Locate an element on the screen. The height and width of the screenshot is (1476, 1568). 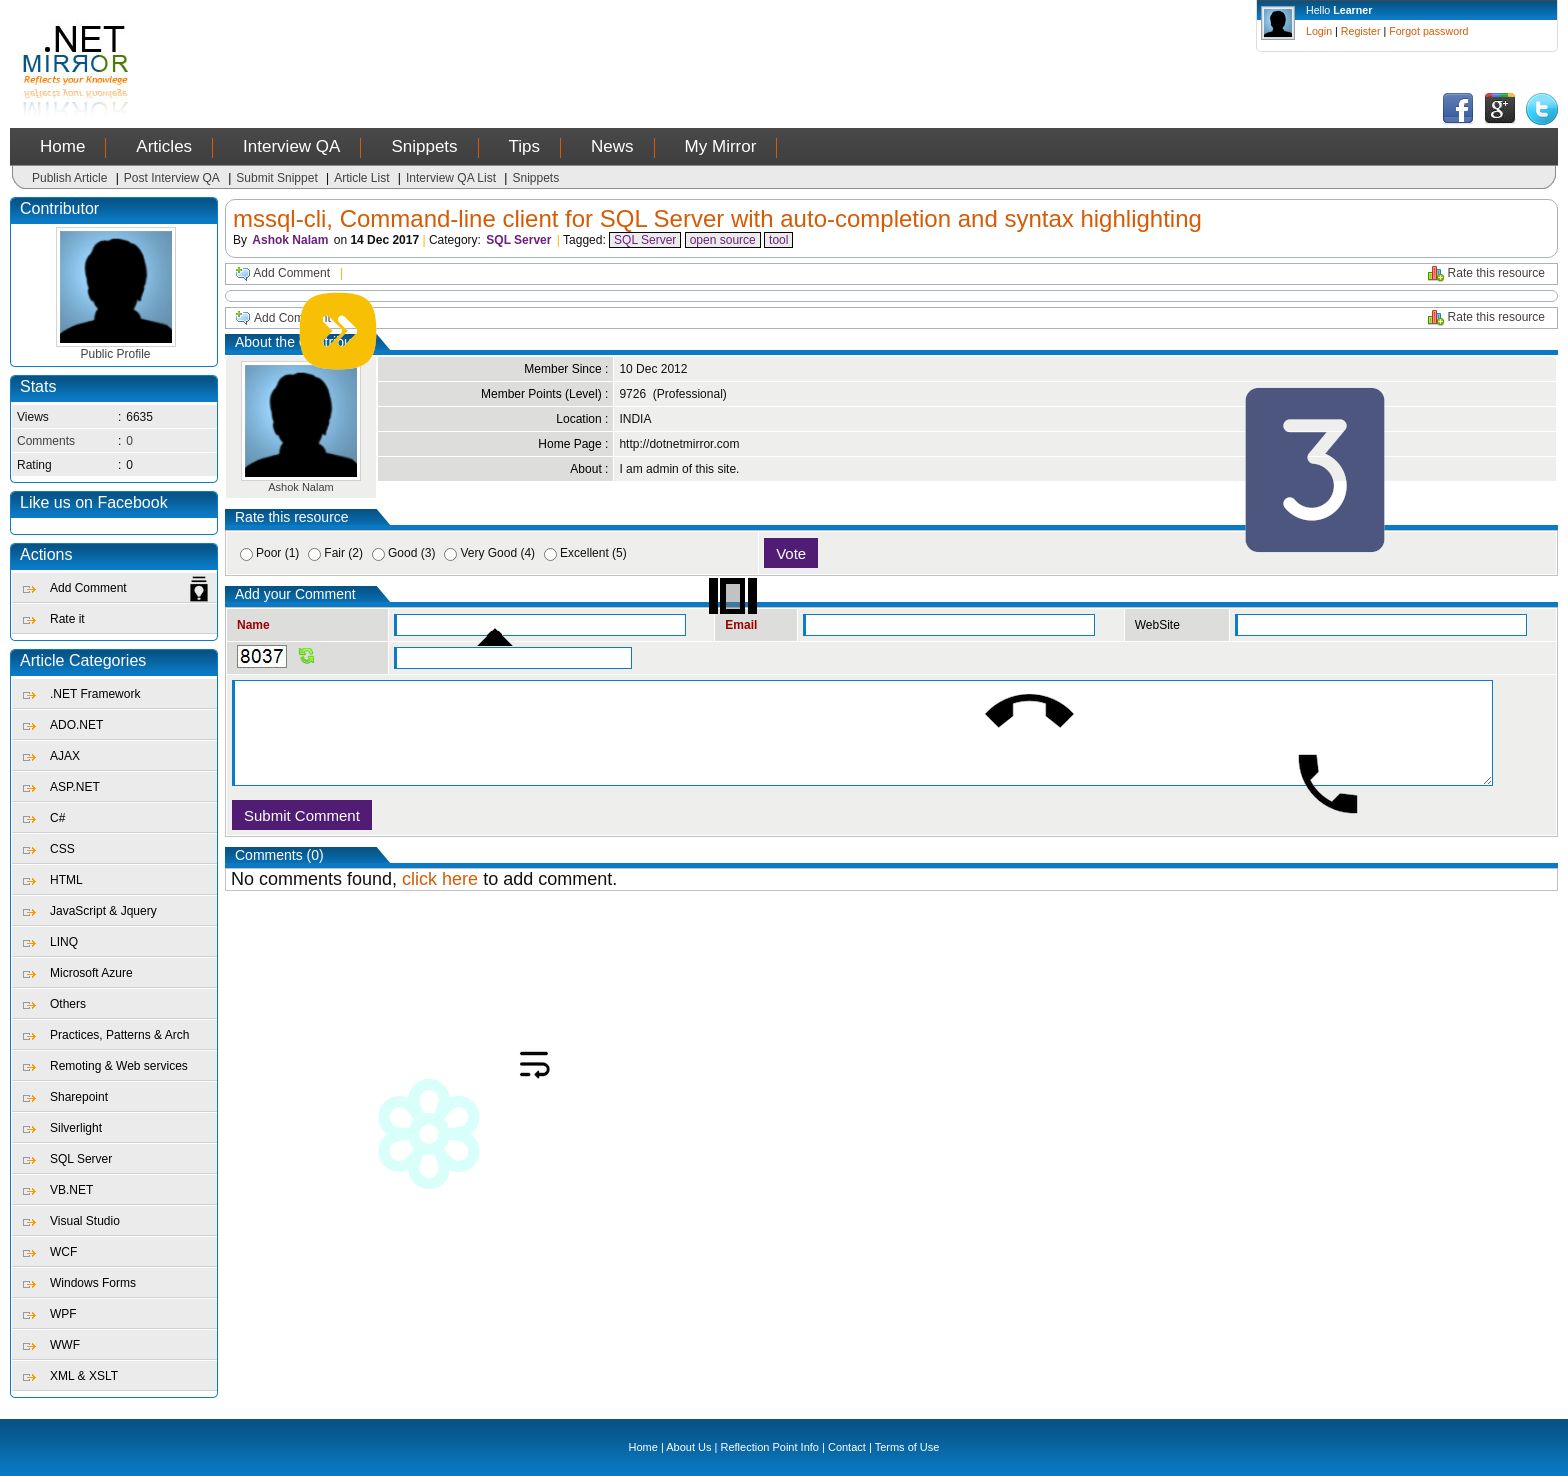
skip forward or advance to next item is located at coordinates (338, 331).